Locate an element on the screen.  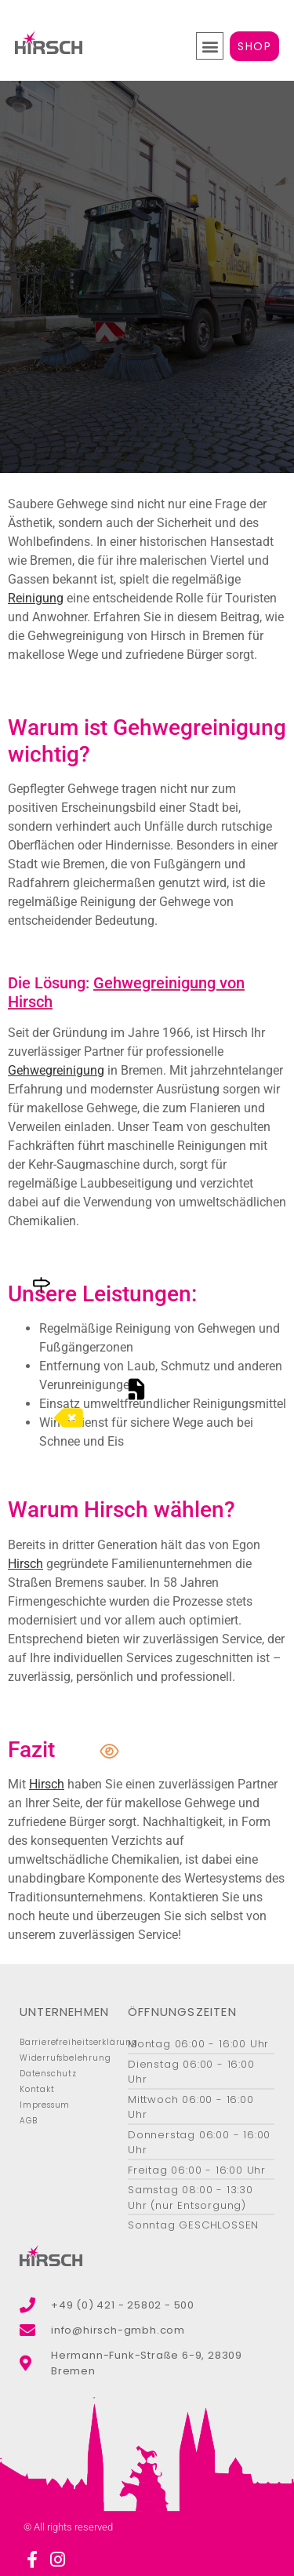
indicates a partial or incomplete file is located at coordinates (136, 1389).